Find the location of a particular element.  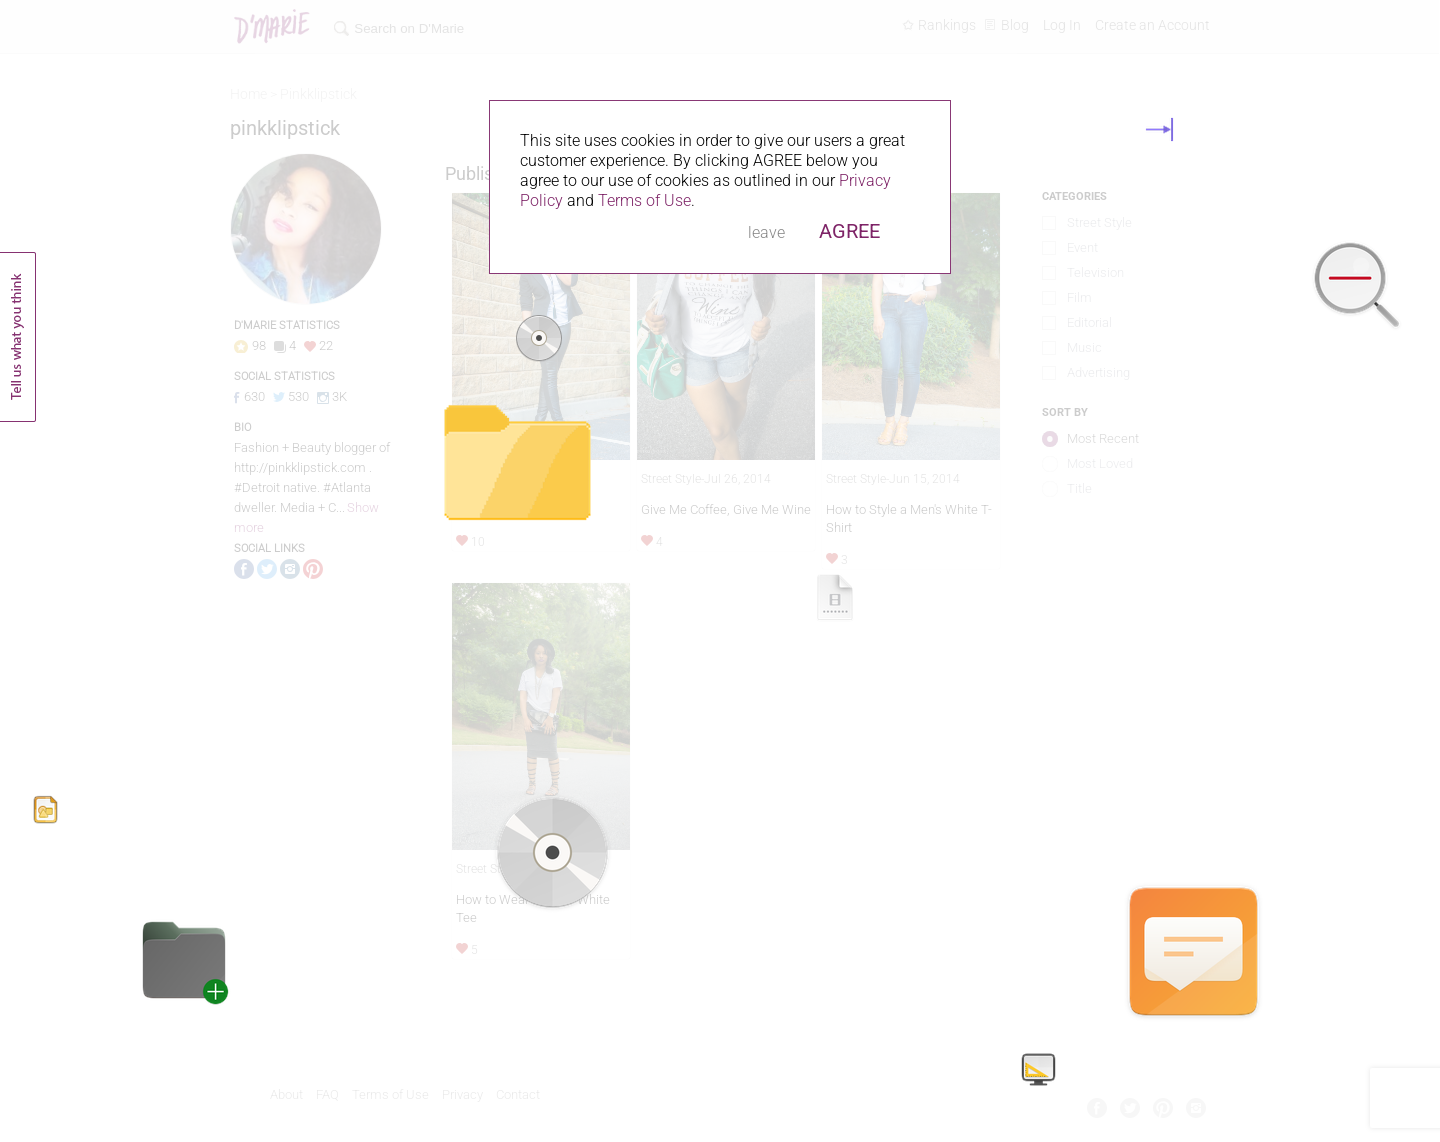

open a libreoffice draw document is located at coordinates (45, 809).